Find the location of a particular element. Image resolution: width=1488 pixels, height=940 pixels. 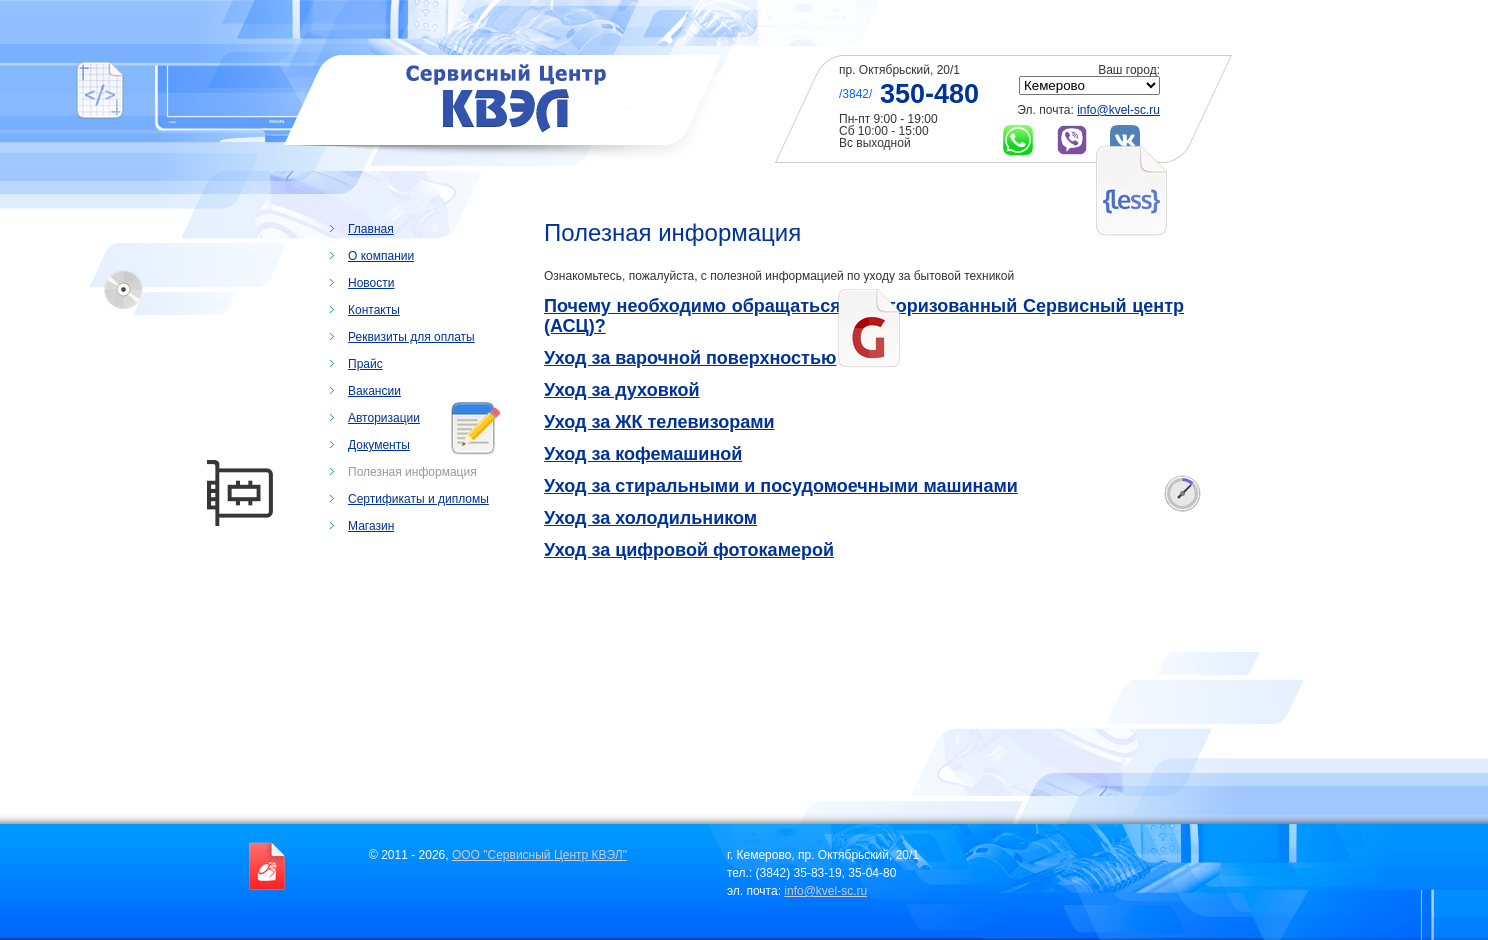

twig template file type indicator is located at coordinates (100, 90).